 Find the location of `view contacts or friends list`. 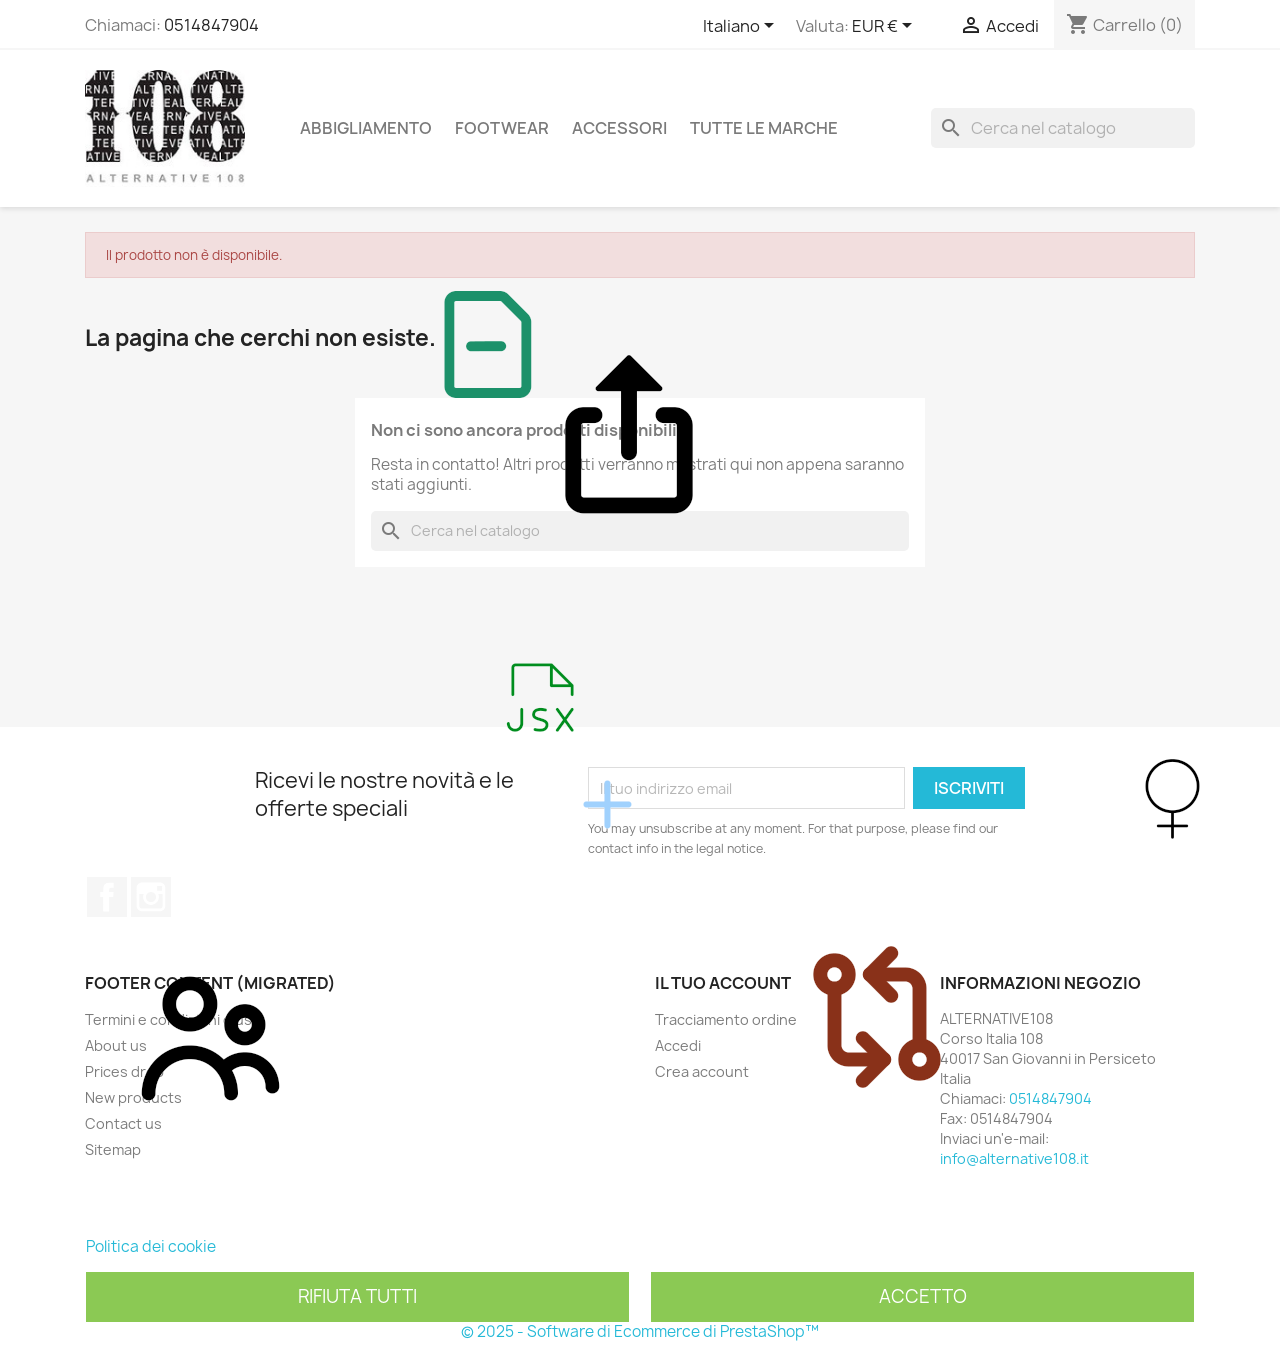

view contacts or friends list is located at coordinates (210, 1038).